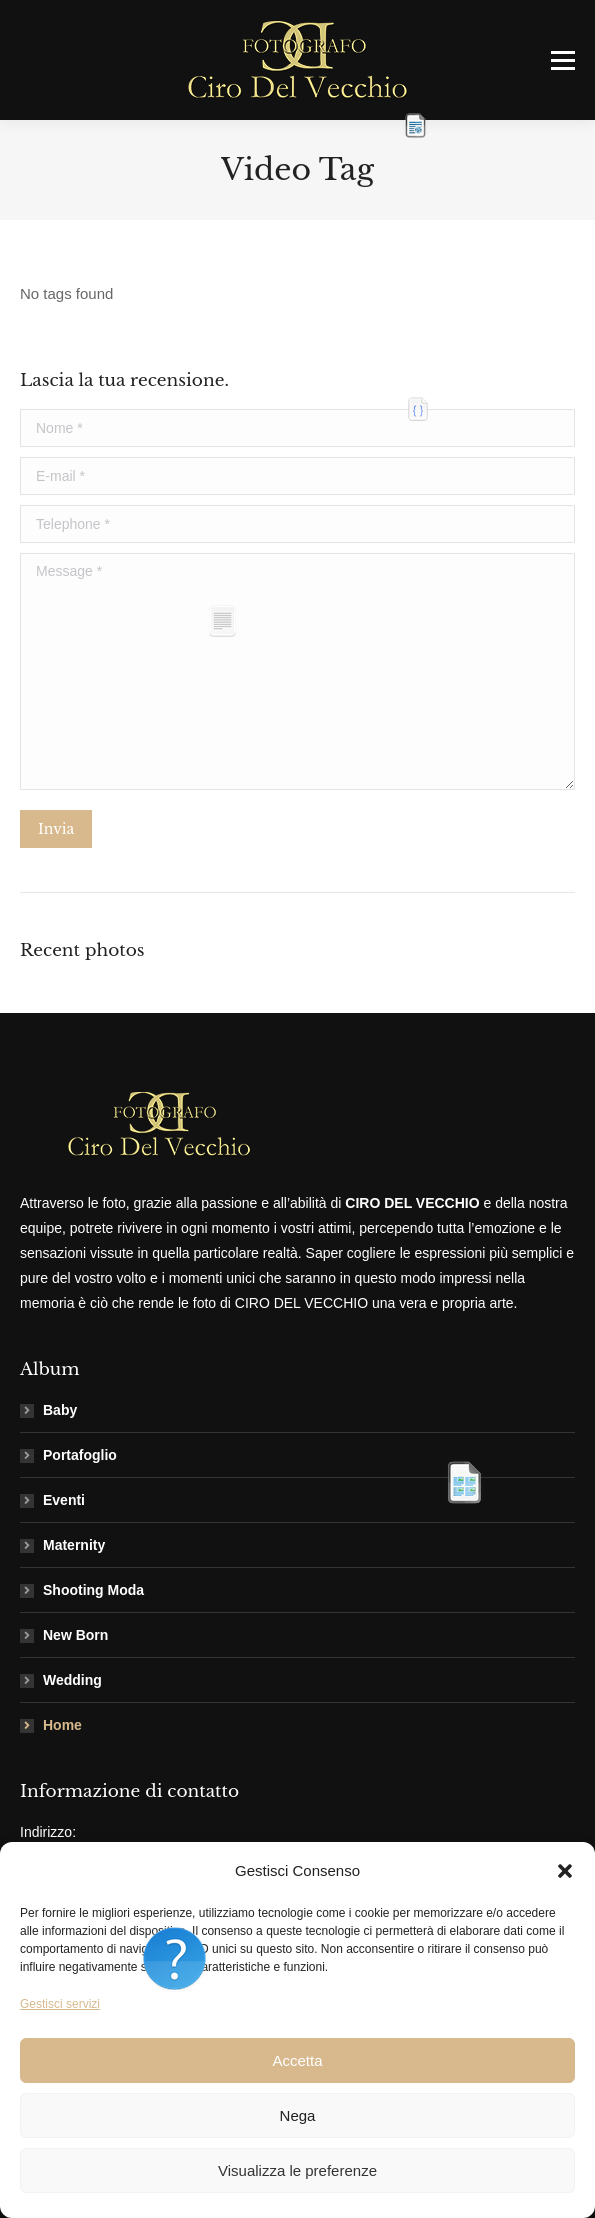 The height and width of the screenshot is (2218, 595). Describe the element at coordinates (418, 409) in the screenshot. I see `a CSS stylesheet file` at that location.